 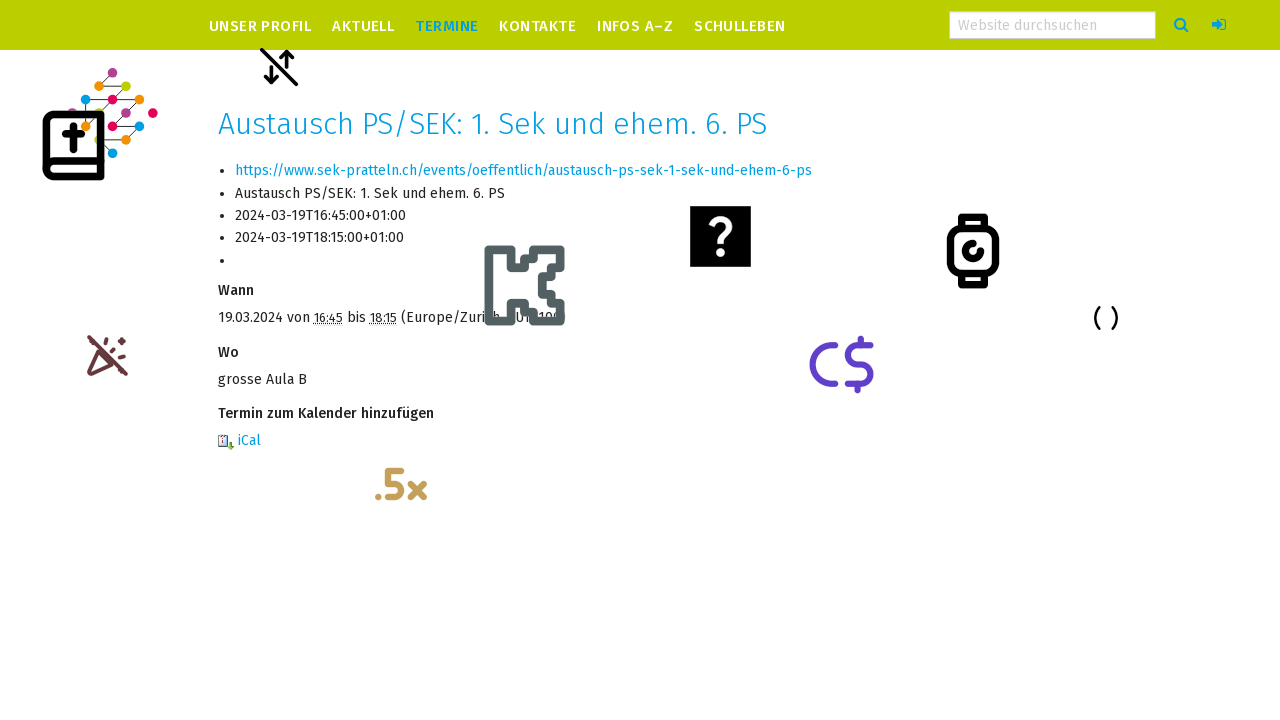 What do you see at coordinates (720, 236) in the screenshot?
I see `access help center or support resources` at bounding box center [720, 236].